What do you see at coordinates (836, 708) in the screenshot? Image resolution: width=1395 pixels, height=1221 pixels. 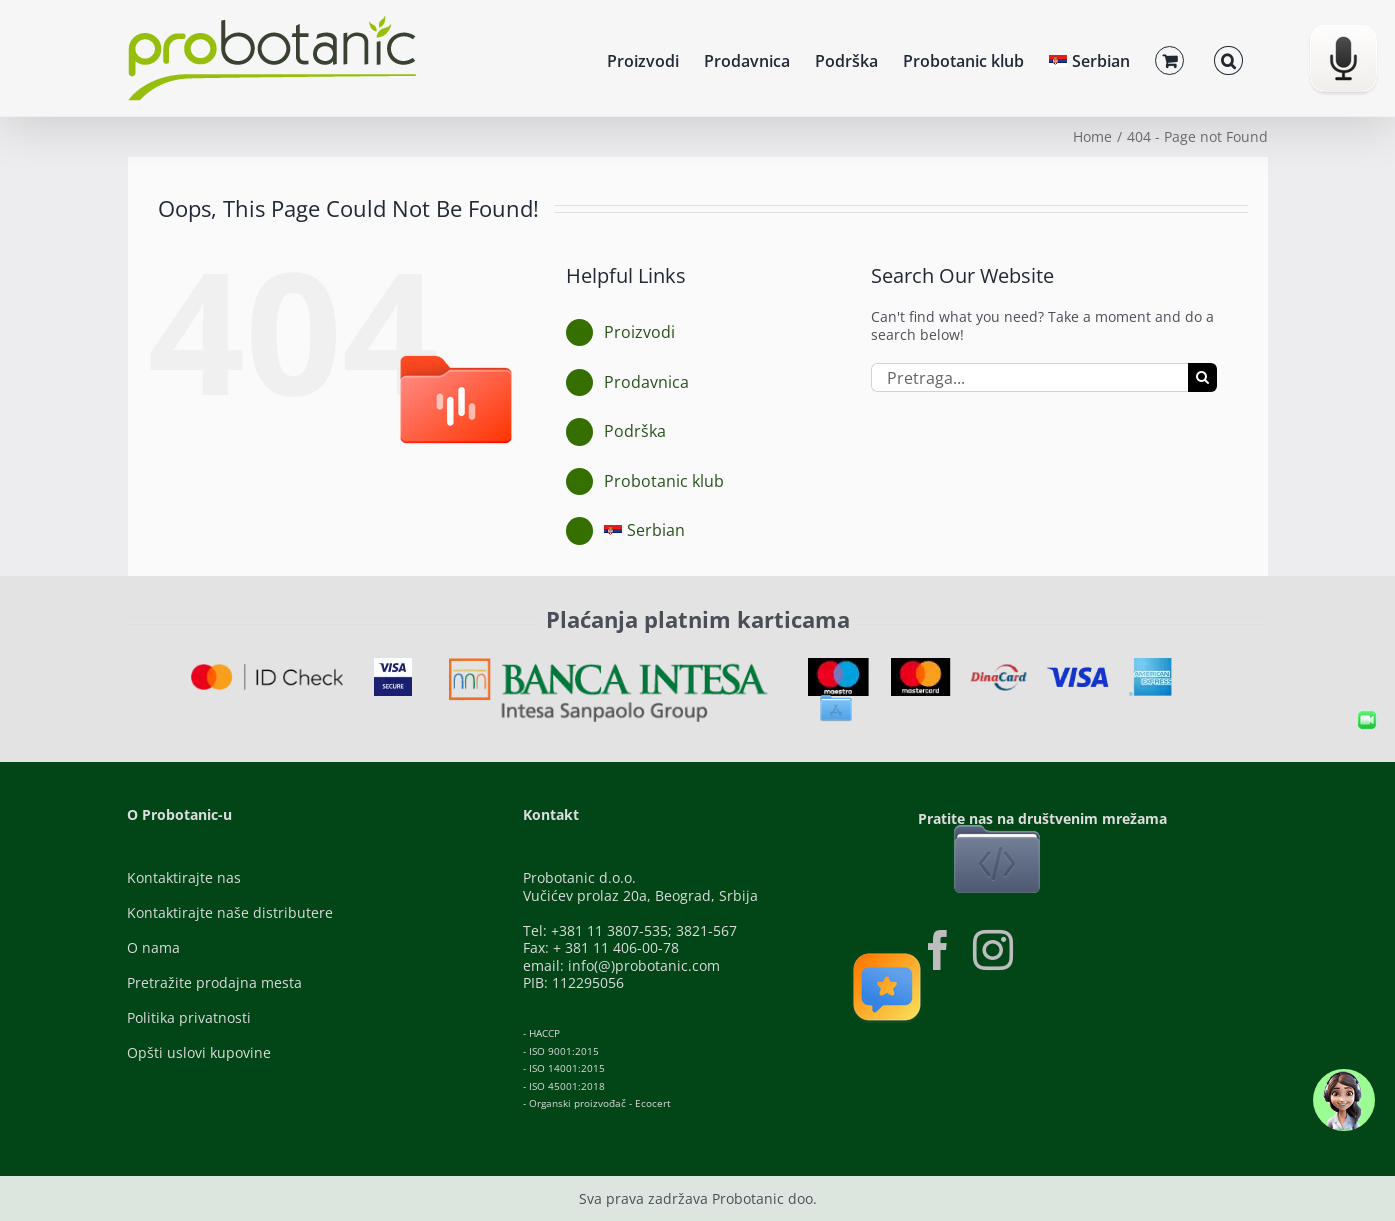 I see `open the applications folder` at bounding box center [836, 708].